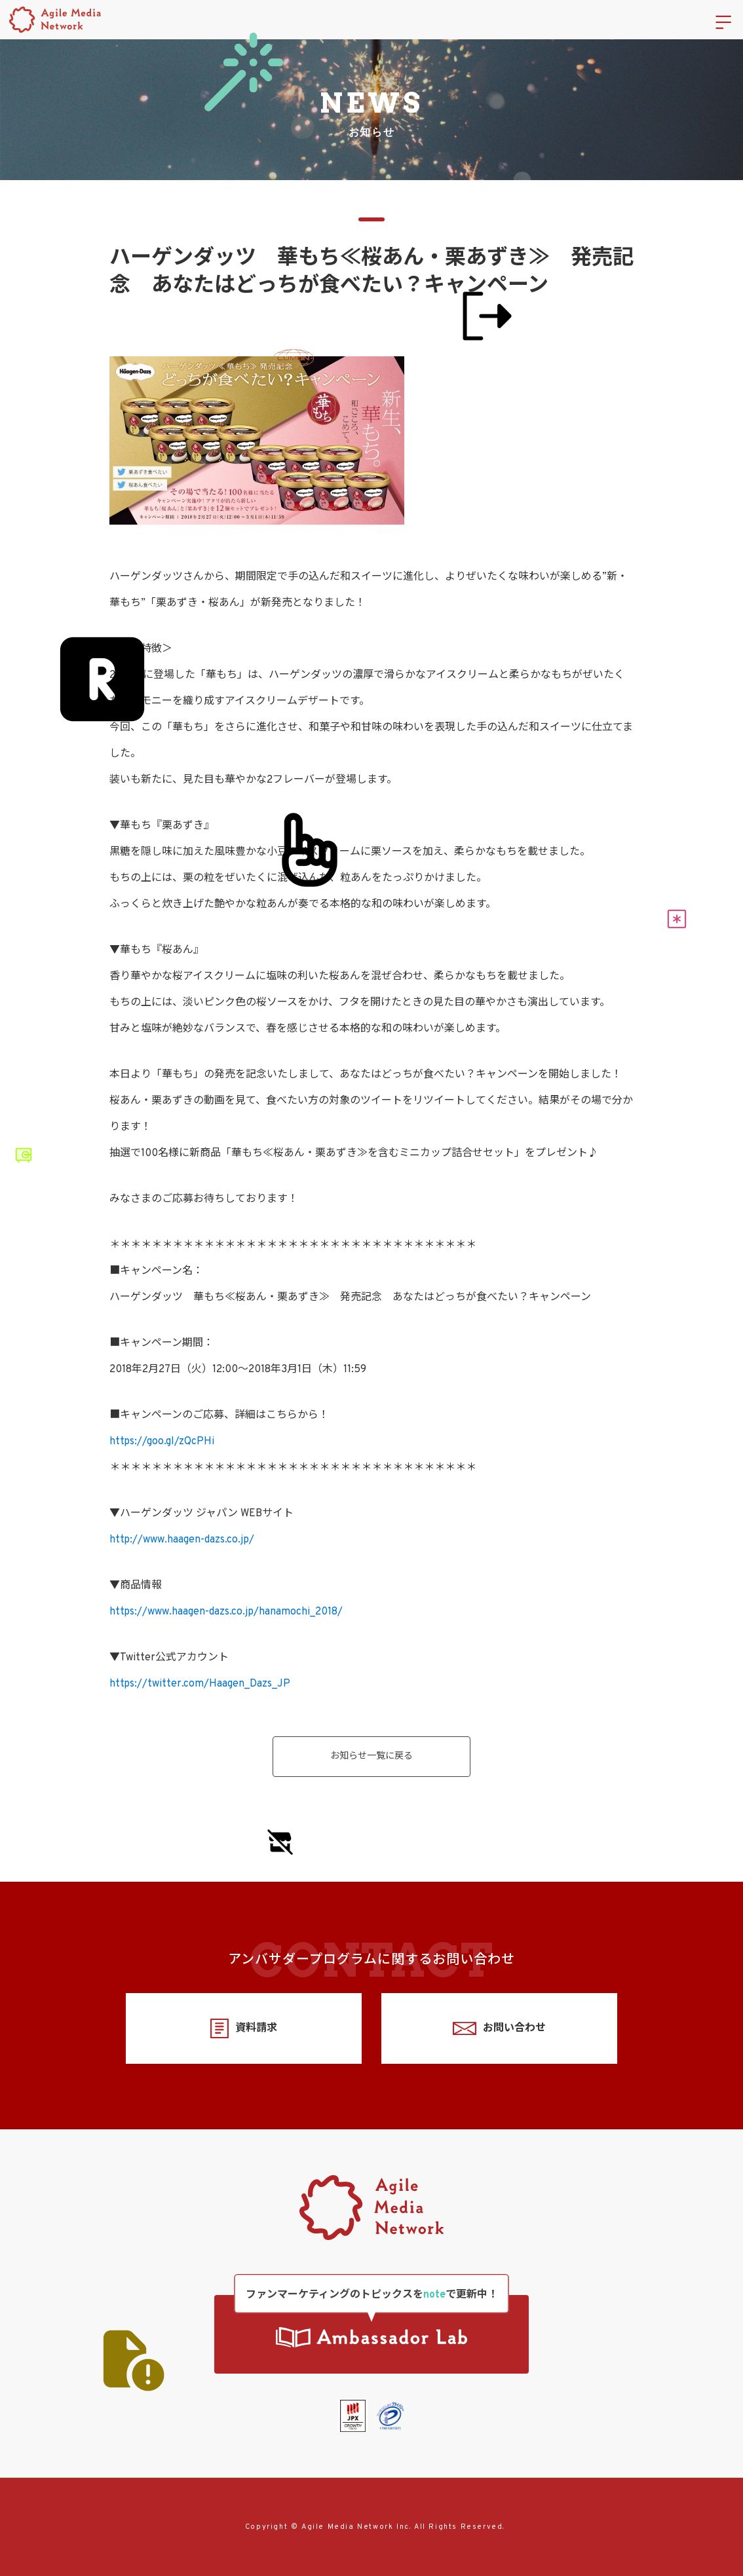  I want to click on apply magic or auto-enhance effects, so click(242, 73).